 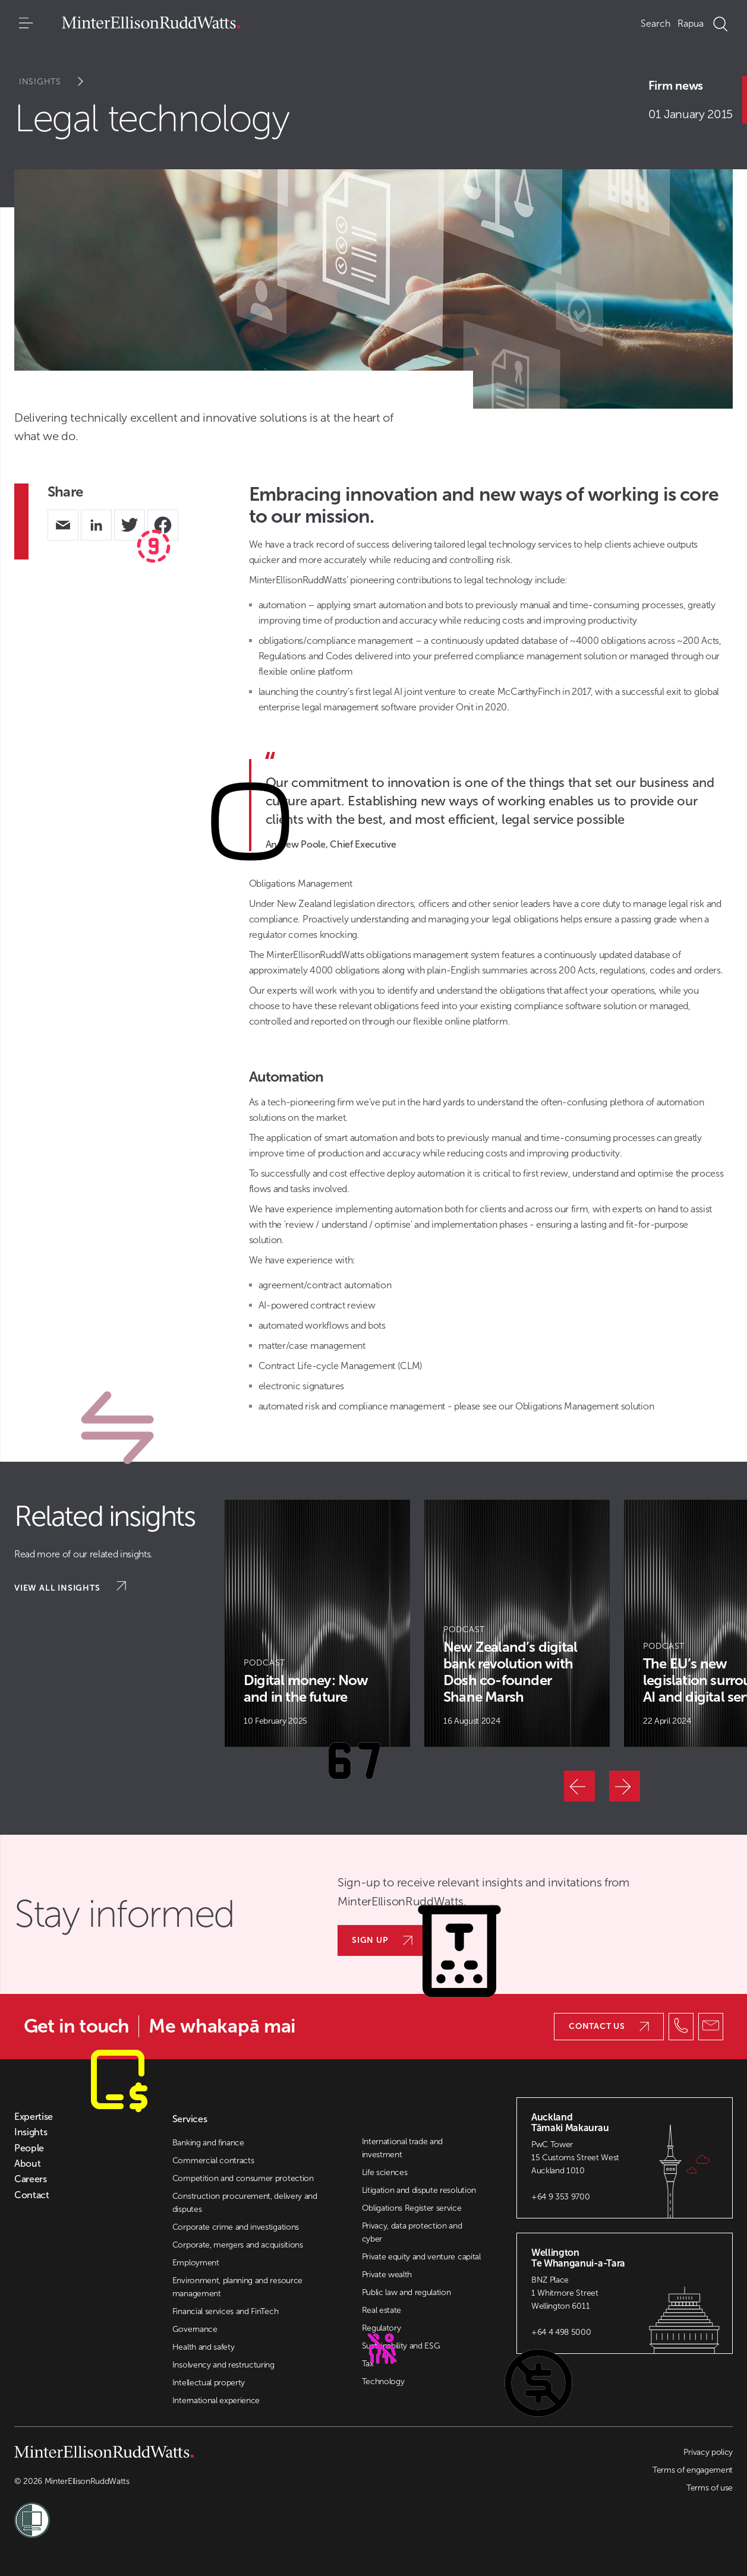 What do you see at coordinates (118, 2079) in the screenshot?
I see `view tablet payment or pricing options` at bounding box center [118, 2079].